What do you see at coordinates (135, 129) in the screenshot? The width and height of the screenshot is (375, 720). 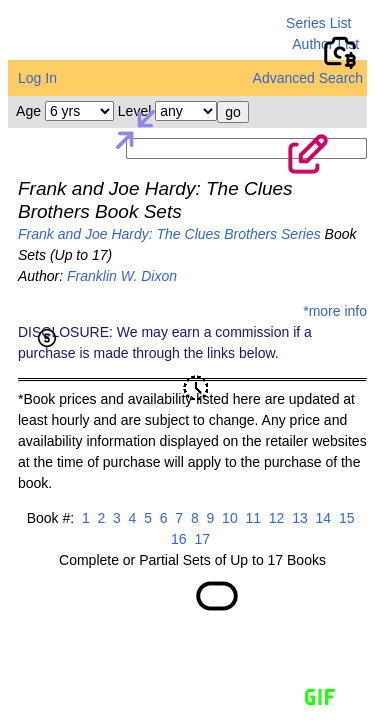 I see `minimize or collapse the current window` at bounding box center [135, 129].